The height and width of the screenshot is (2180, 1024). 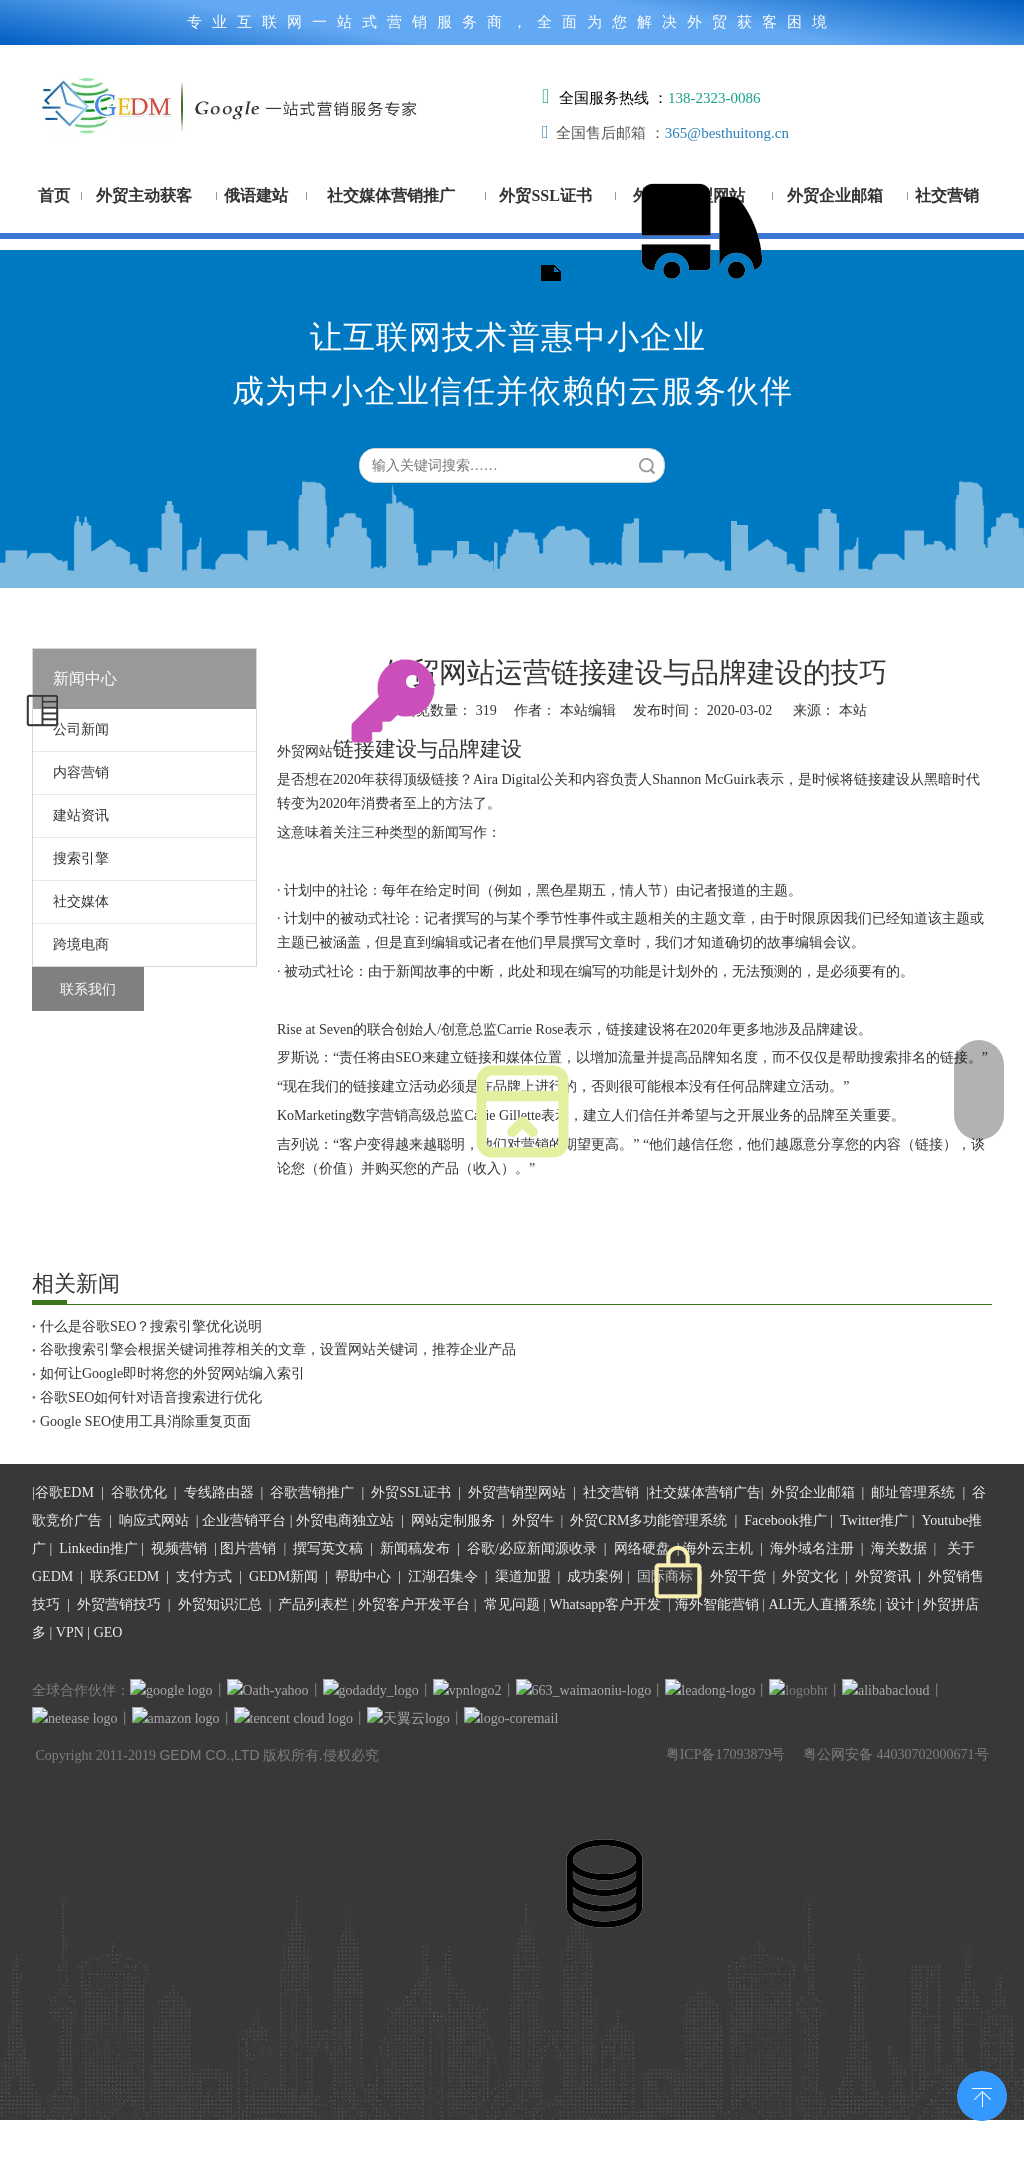 What do you see at coordinates (551, 273) in the screenshot?
I see `create a new note` at bounding box center [551, 273].